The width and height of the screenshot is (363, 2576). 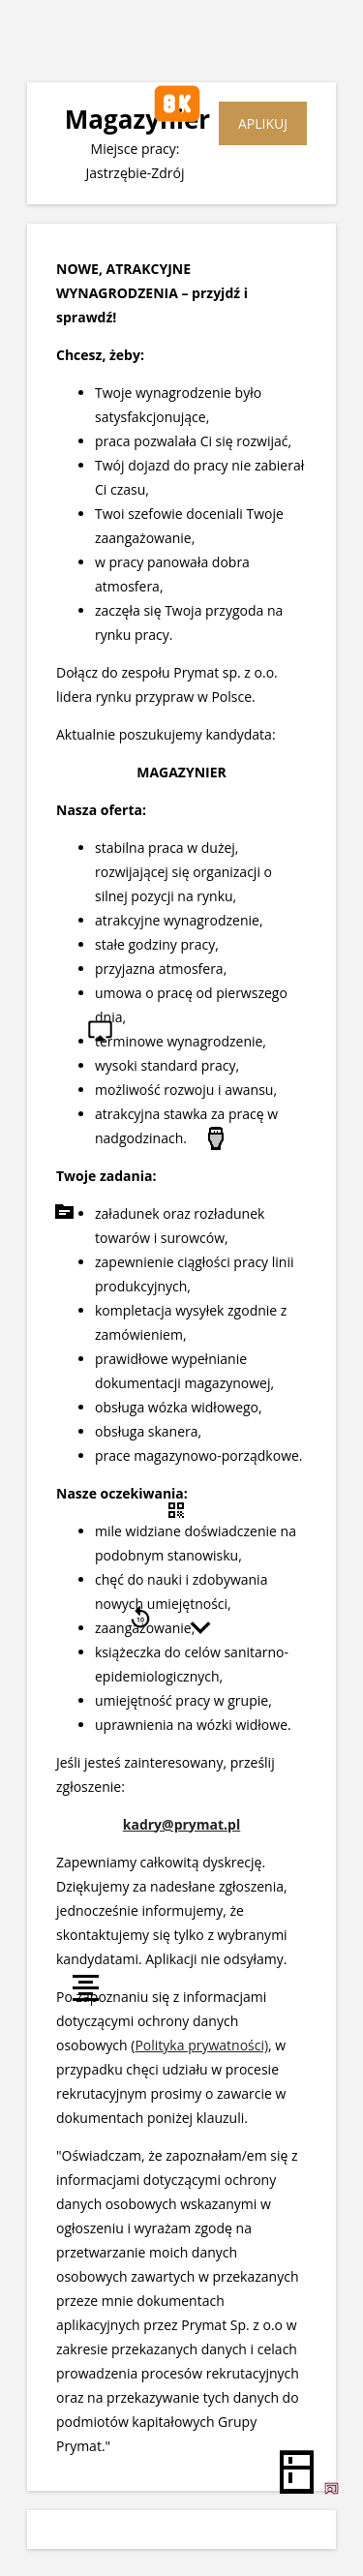 What do you see at coordinates (296, 2471) in the screenshot?
I see `access kitchen or food-related settings` at bounding box center [296, 2471].